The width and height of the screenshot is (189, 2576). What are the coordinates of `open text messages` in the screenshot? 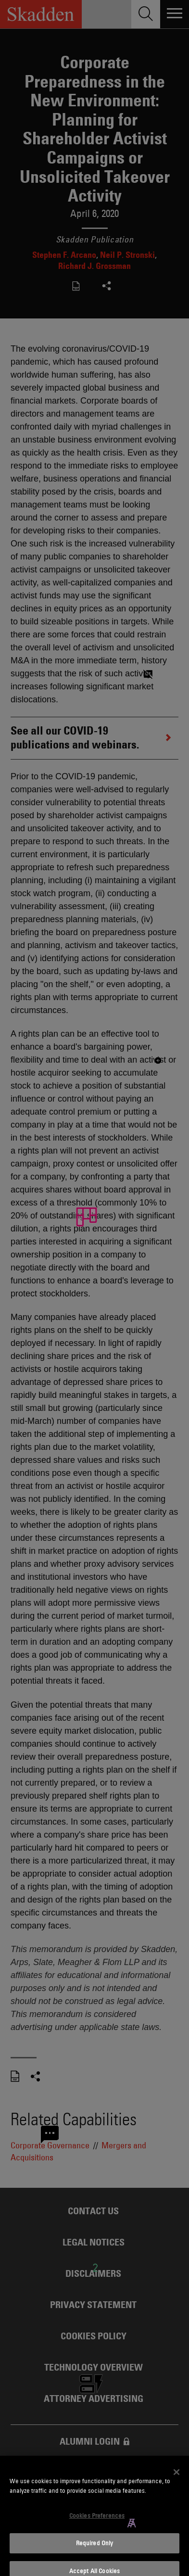 It's located at (50, 2134).